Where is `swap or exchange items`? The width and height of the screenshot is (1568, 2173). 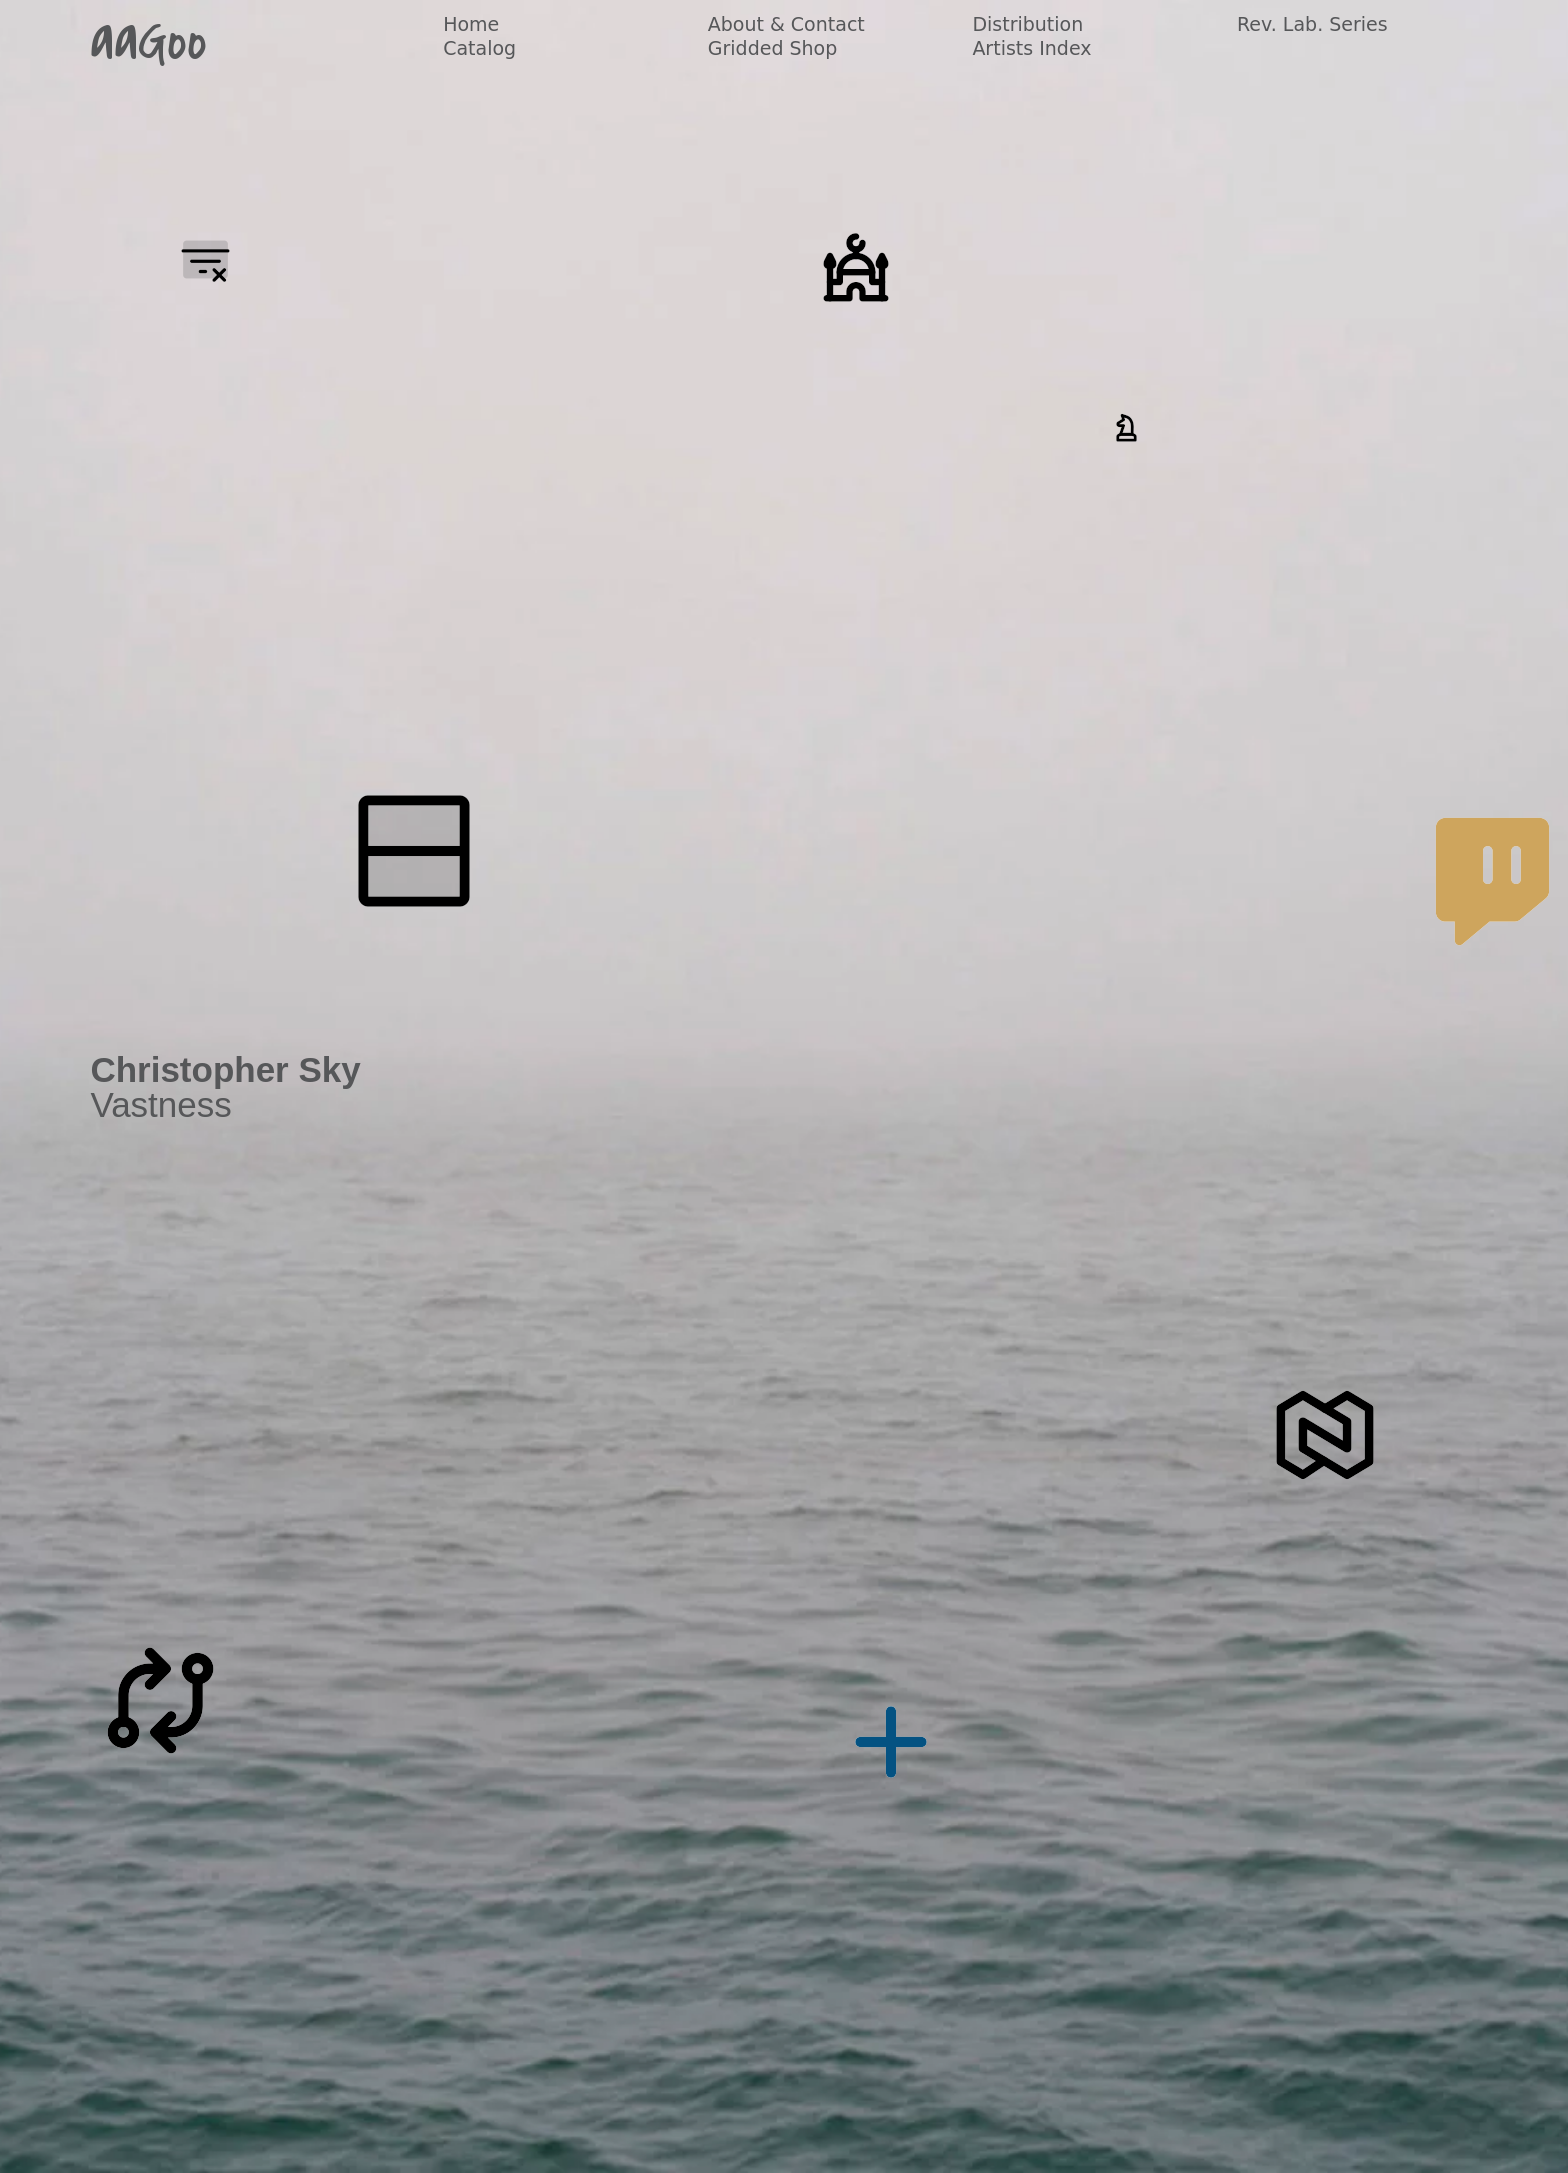
swap or exchange items is located at coordinates (160, 1700).